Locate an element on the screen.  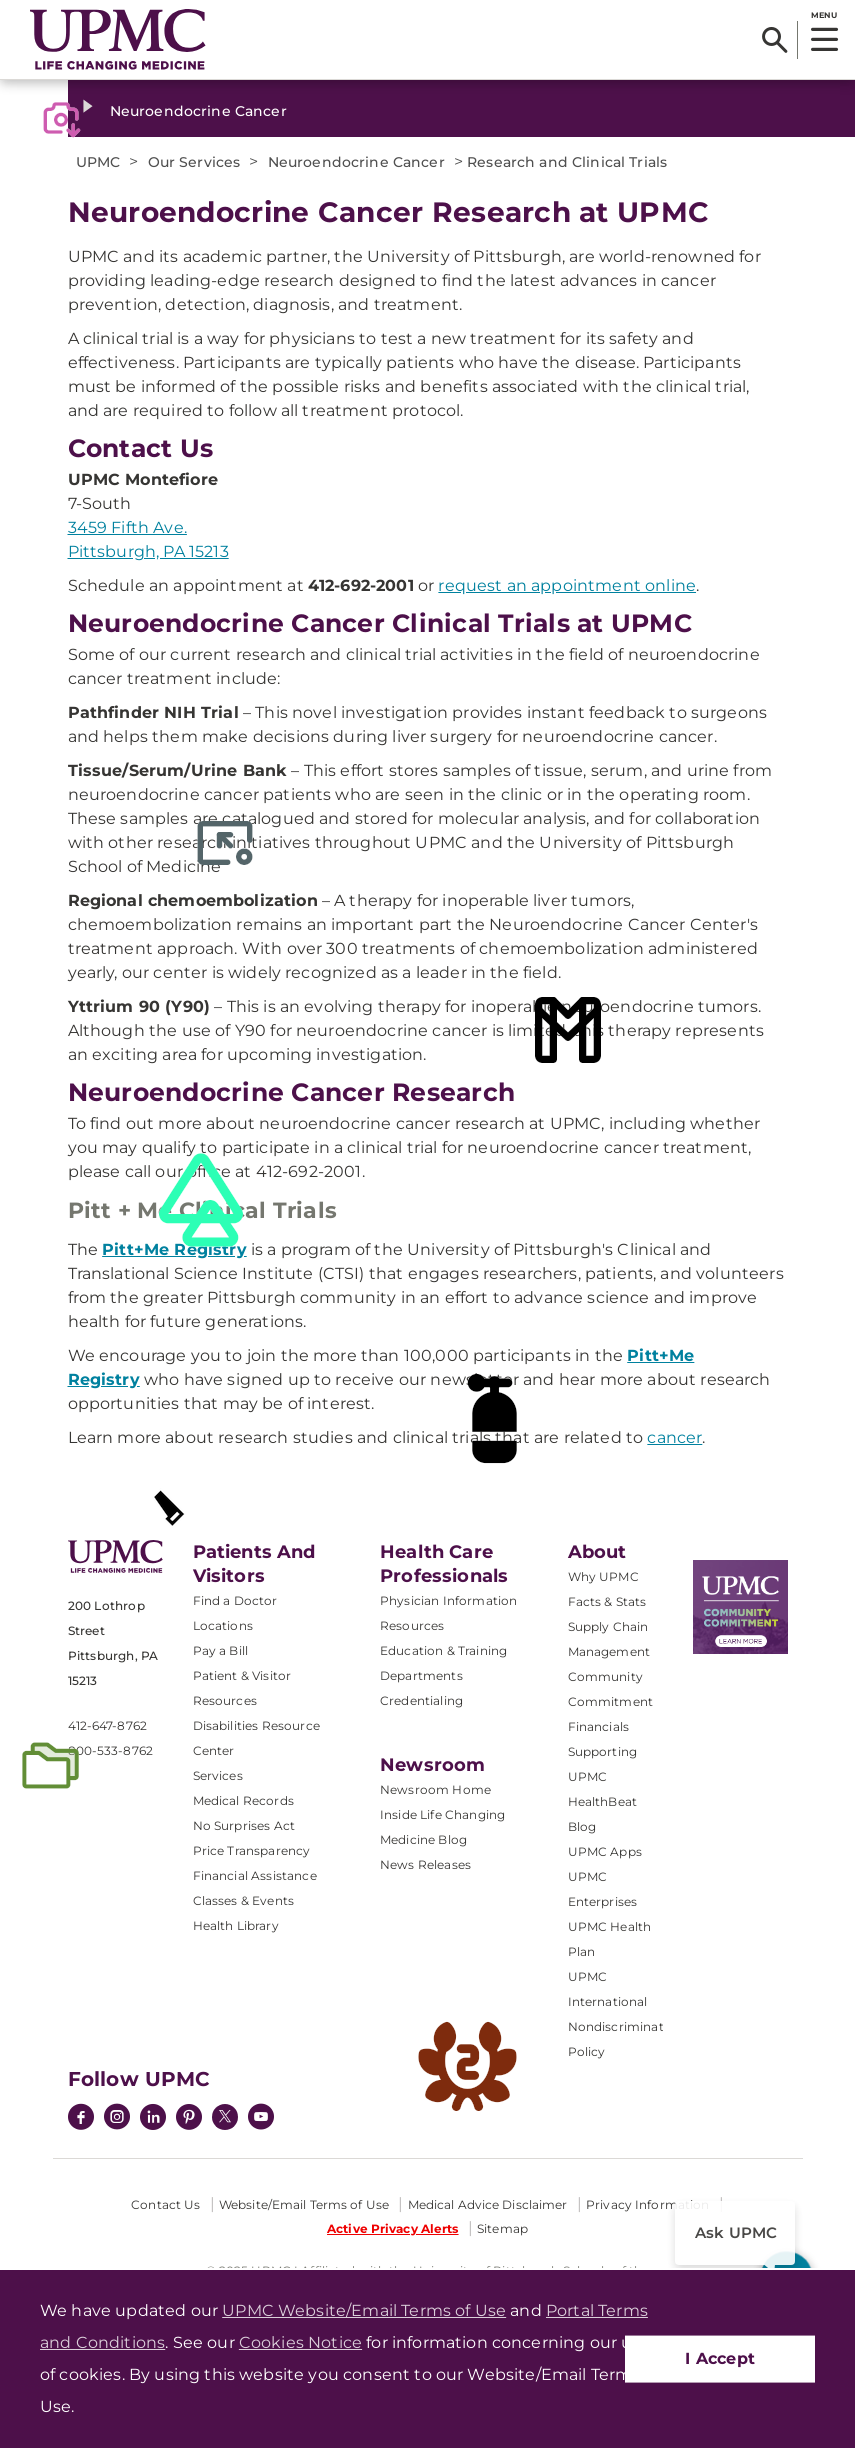
download a captured photo is located at coordinates (61, 118).